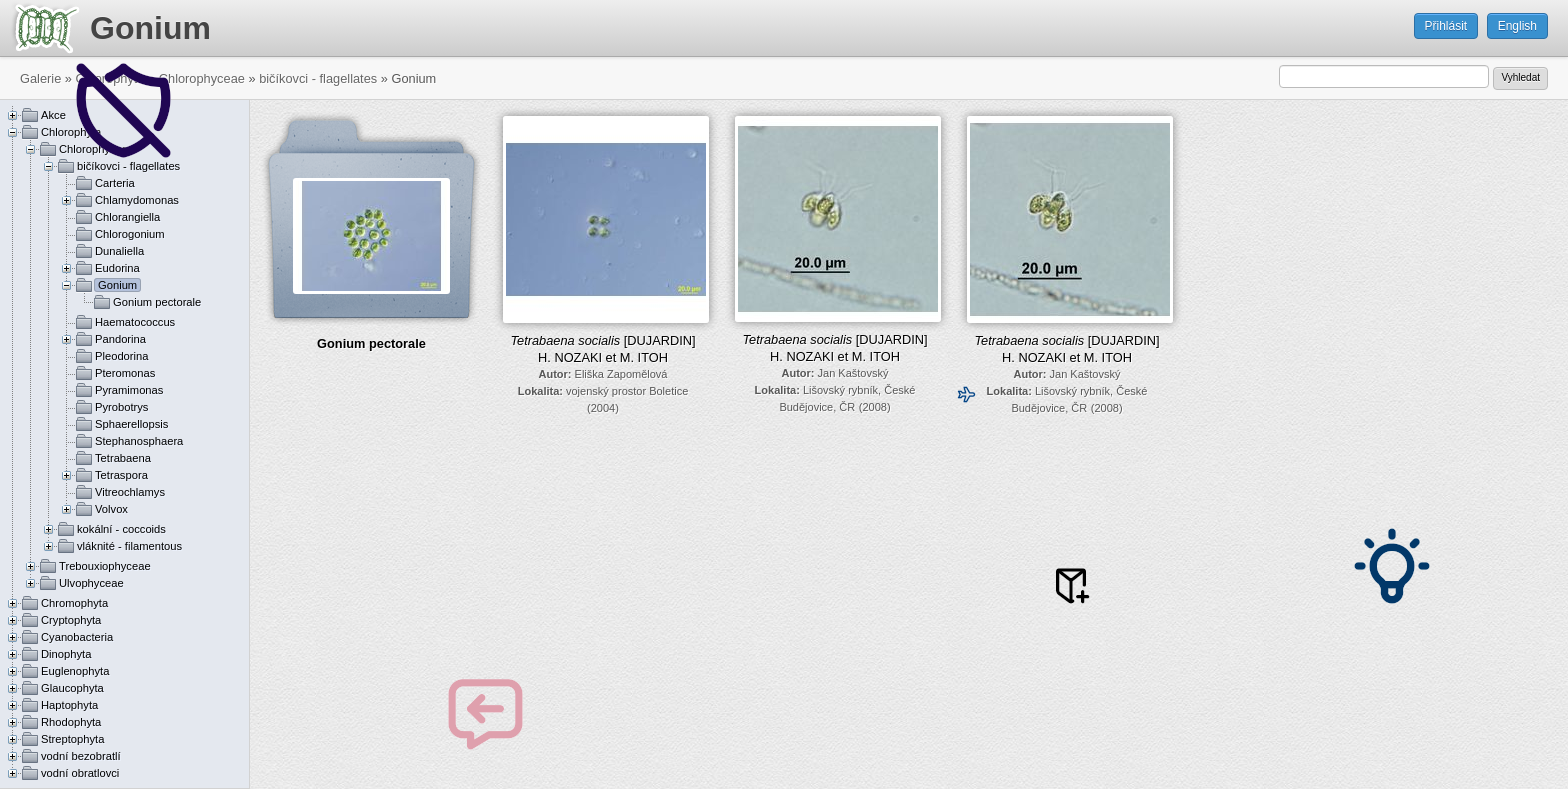 The image size is (1568, 789). What do you see at coordinates (1392, 566) in the screenshot?
I see `view tips or suggestions` at bounding box center [1392, 566].